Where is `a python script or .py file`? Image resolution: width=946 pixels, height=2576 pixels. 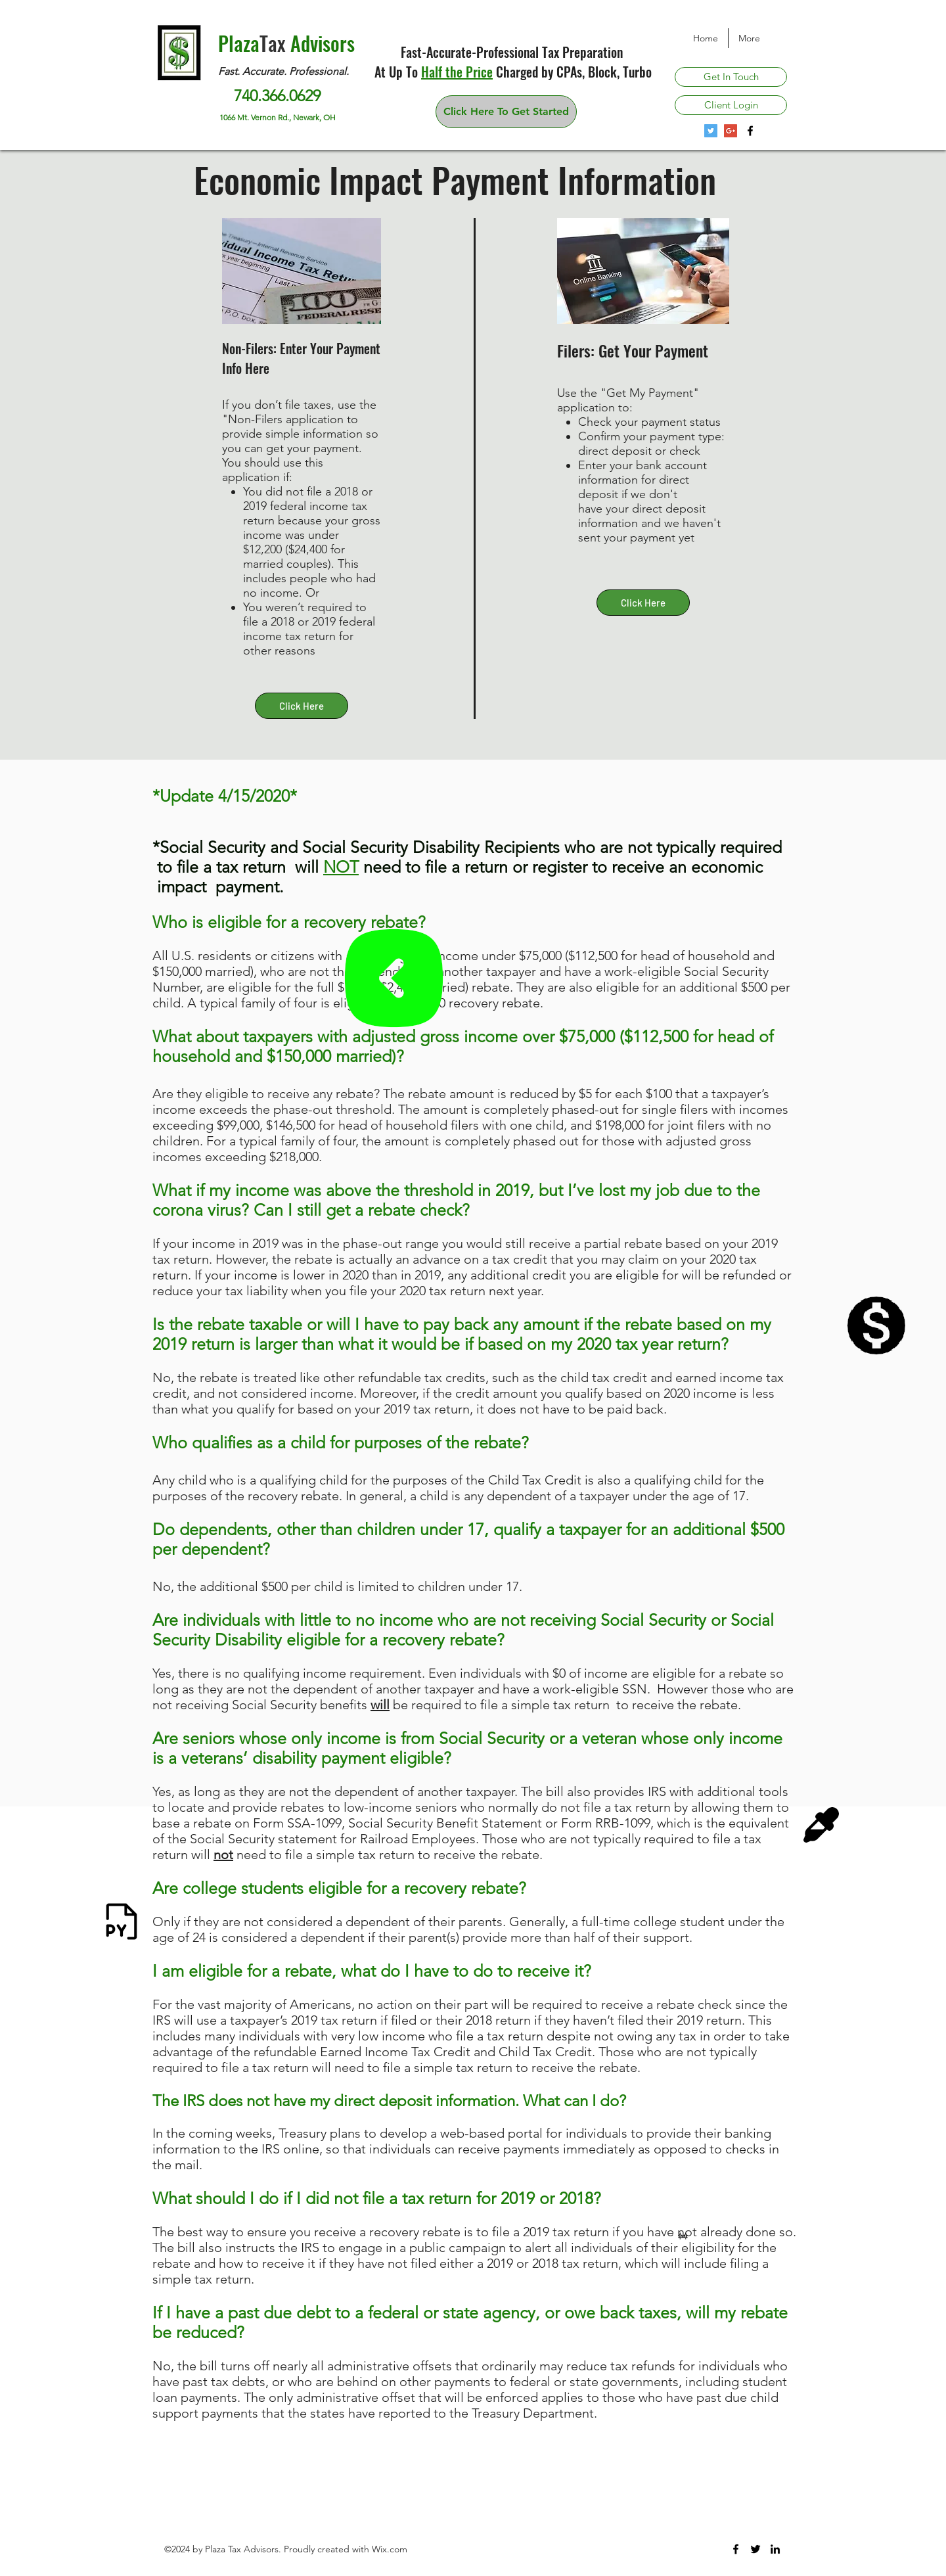
a python script or .py file is located at coordinates (122, 1921).